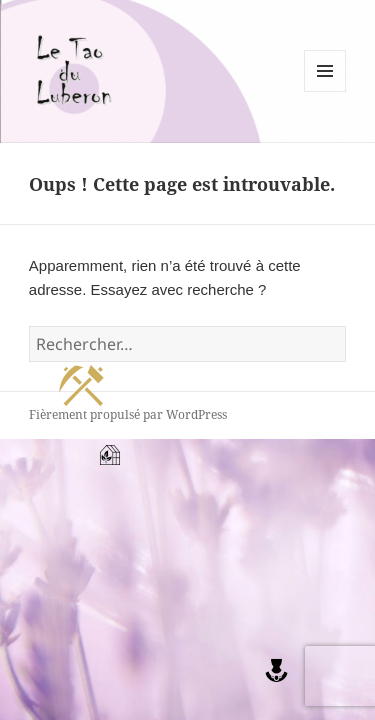 The width and height of the screenshot is (375, 720). Describe the element at coordinates (276, 670) in the screenshot. I see `view jewelry or accessories collection` at that location.